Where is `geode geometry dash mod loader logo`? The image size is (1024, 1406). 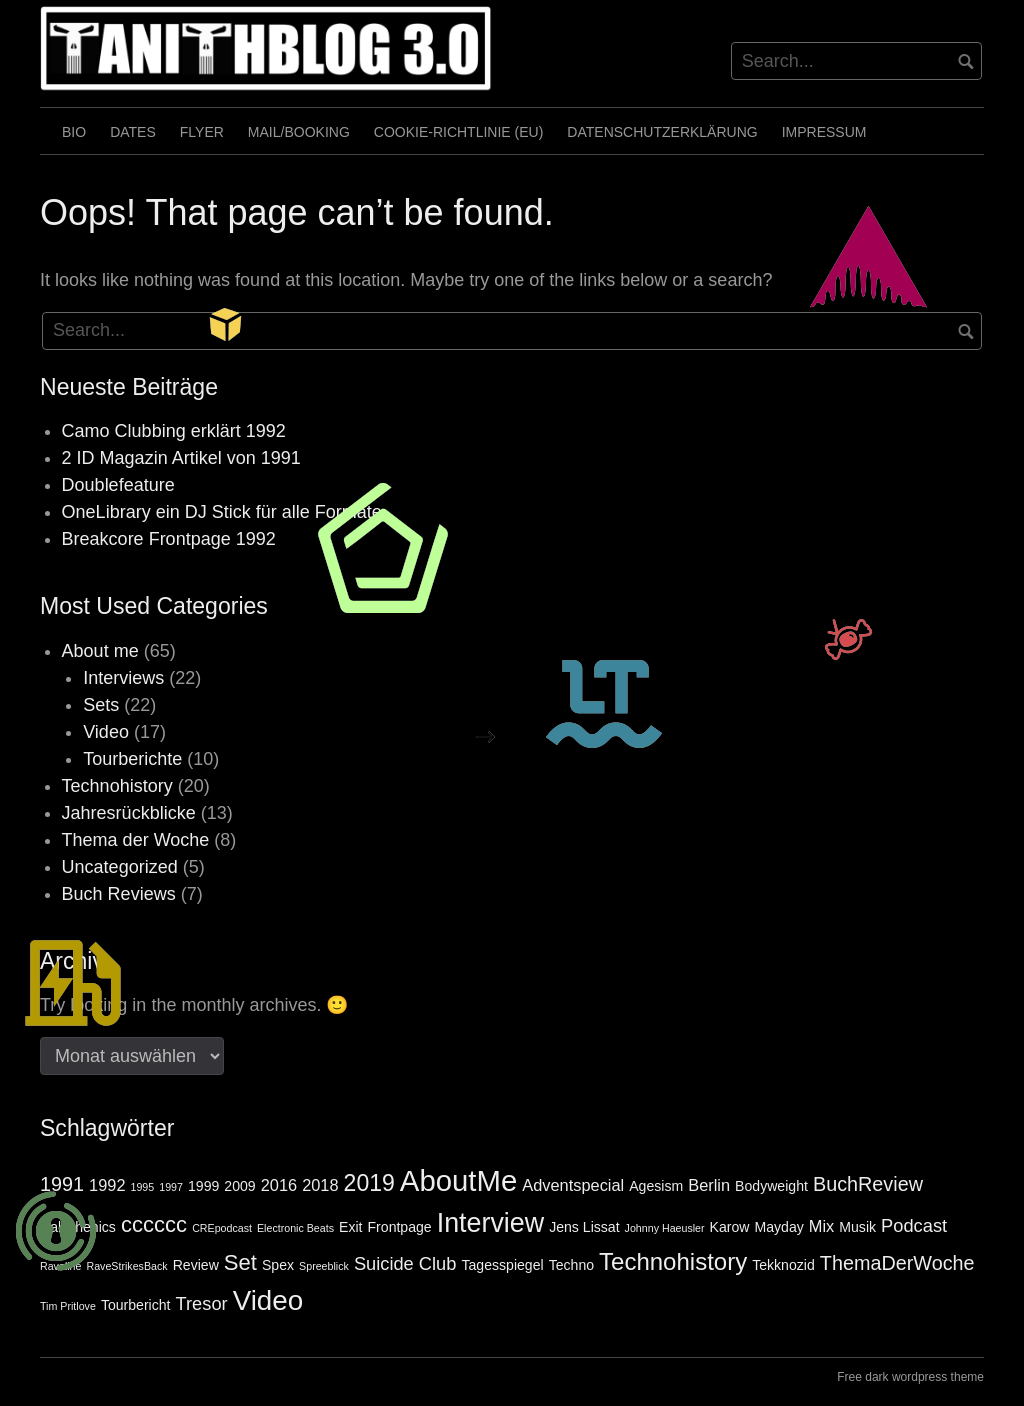 geode geometry dash mod loader logo is located at coordinates (383, 548).